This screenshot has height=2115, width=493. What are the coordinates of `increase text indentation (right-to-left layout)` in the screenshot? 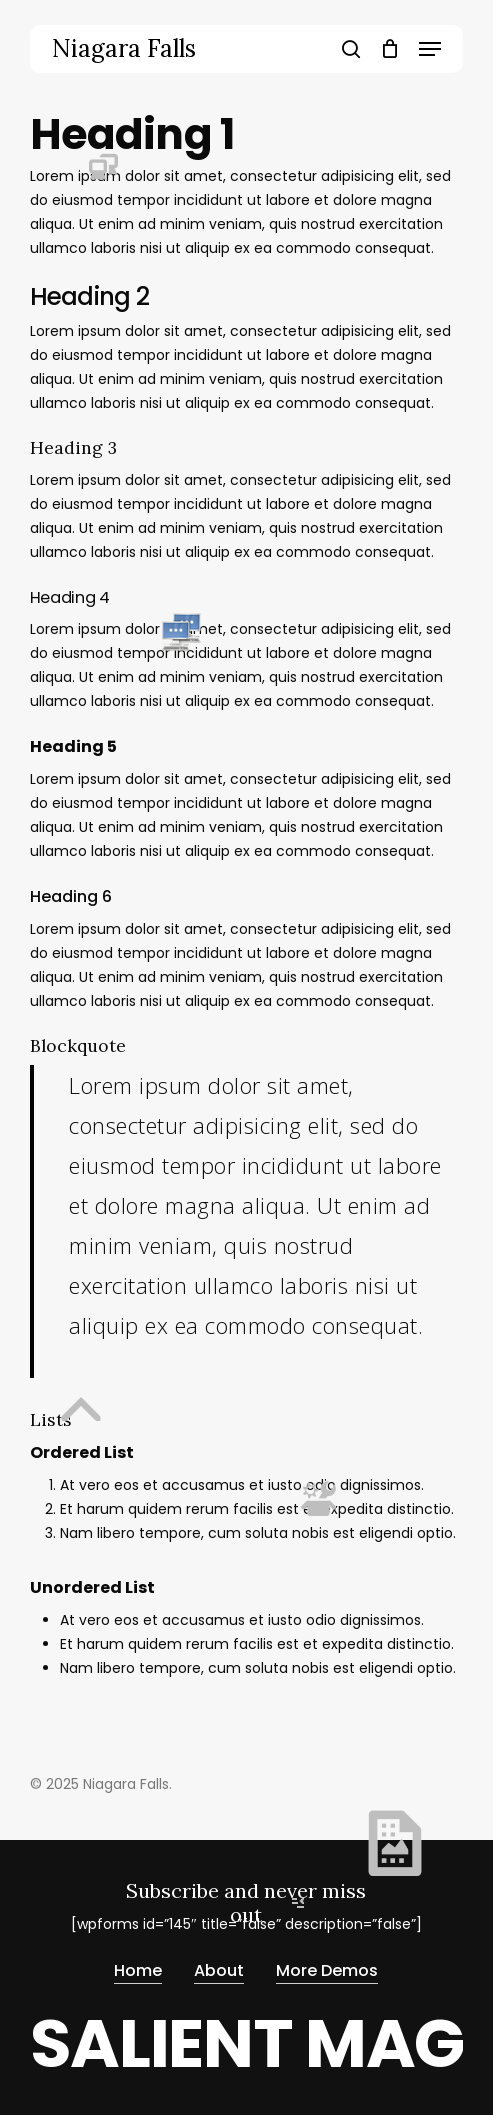 It's located at (298, 1903).